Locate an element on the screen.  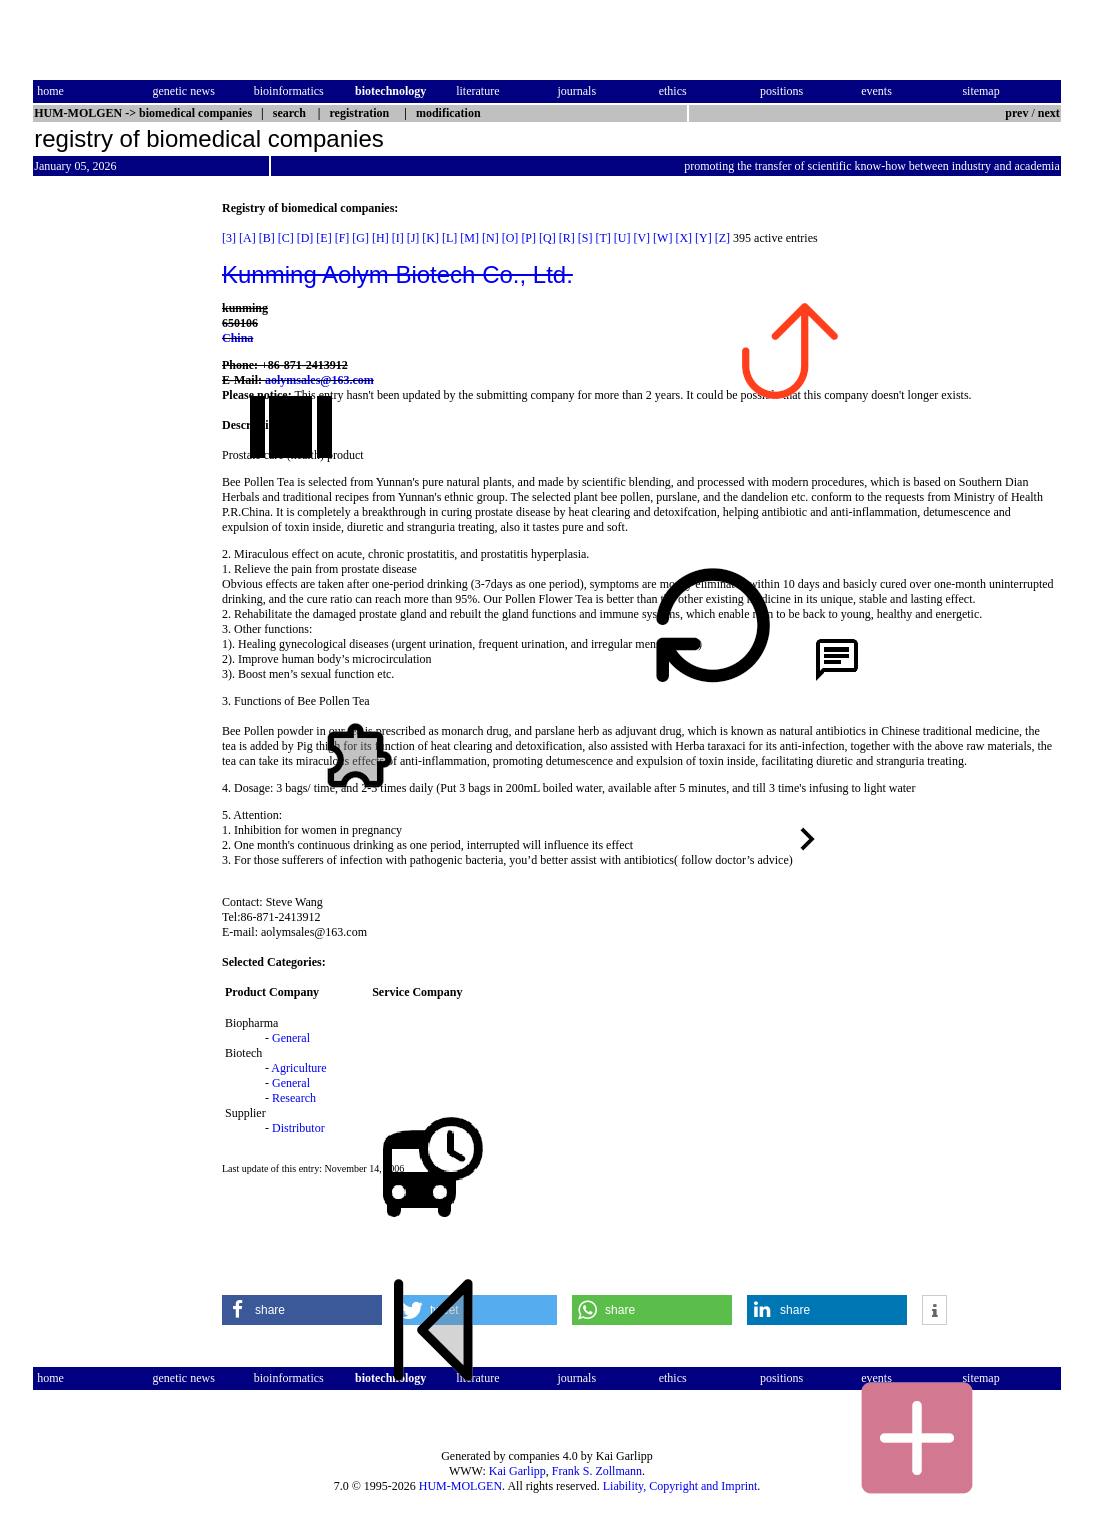
go back or return to previous state is located at coordinates (790, 351).